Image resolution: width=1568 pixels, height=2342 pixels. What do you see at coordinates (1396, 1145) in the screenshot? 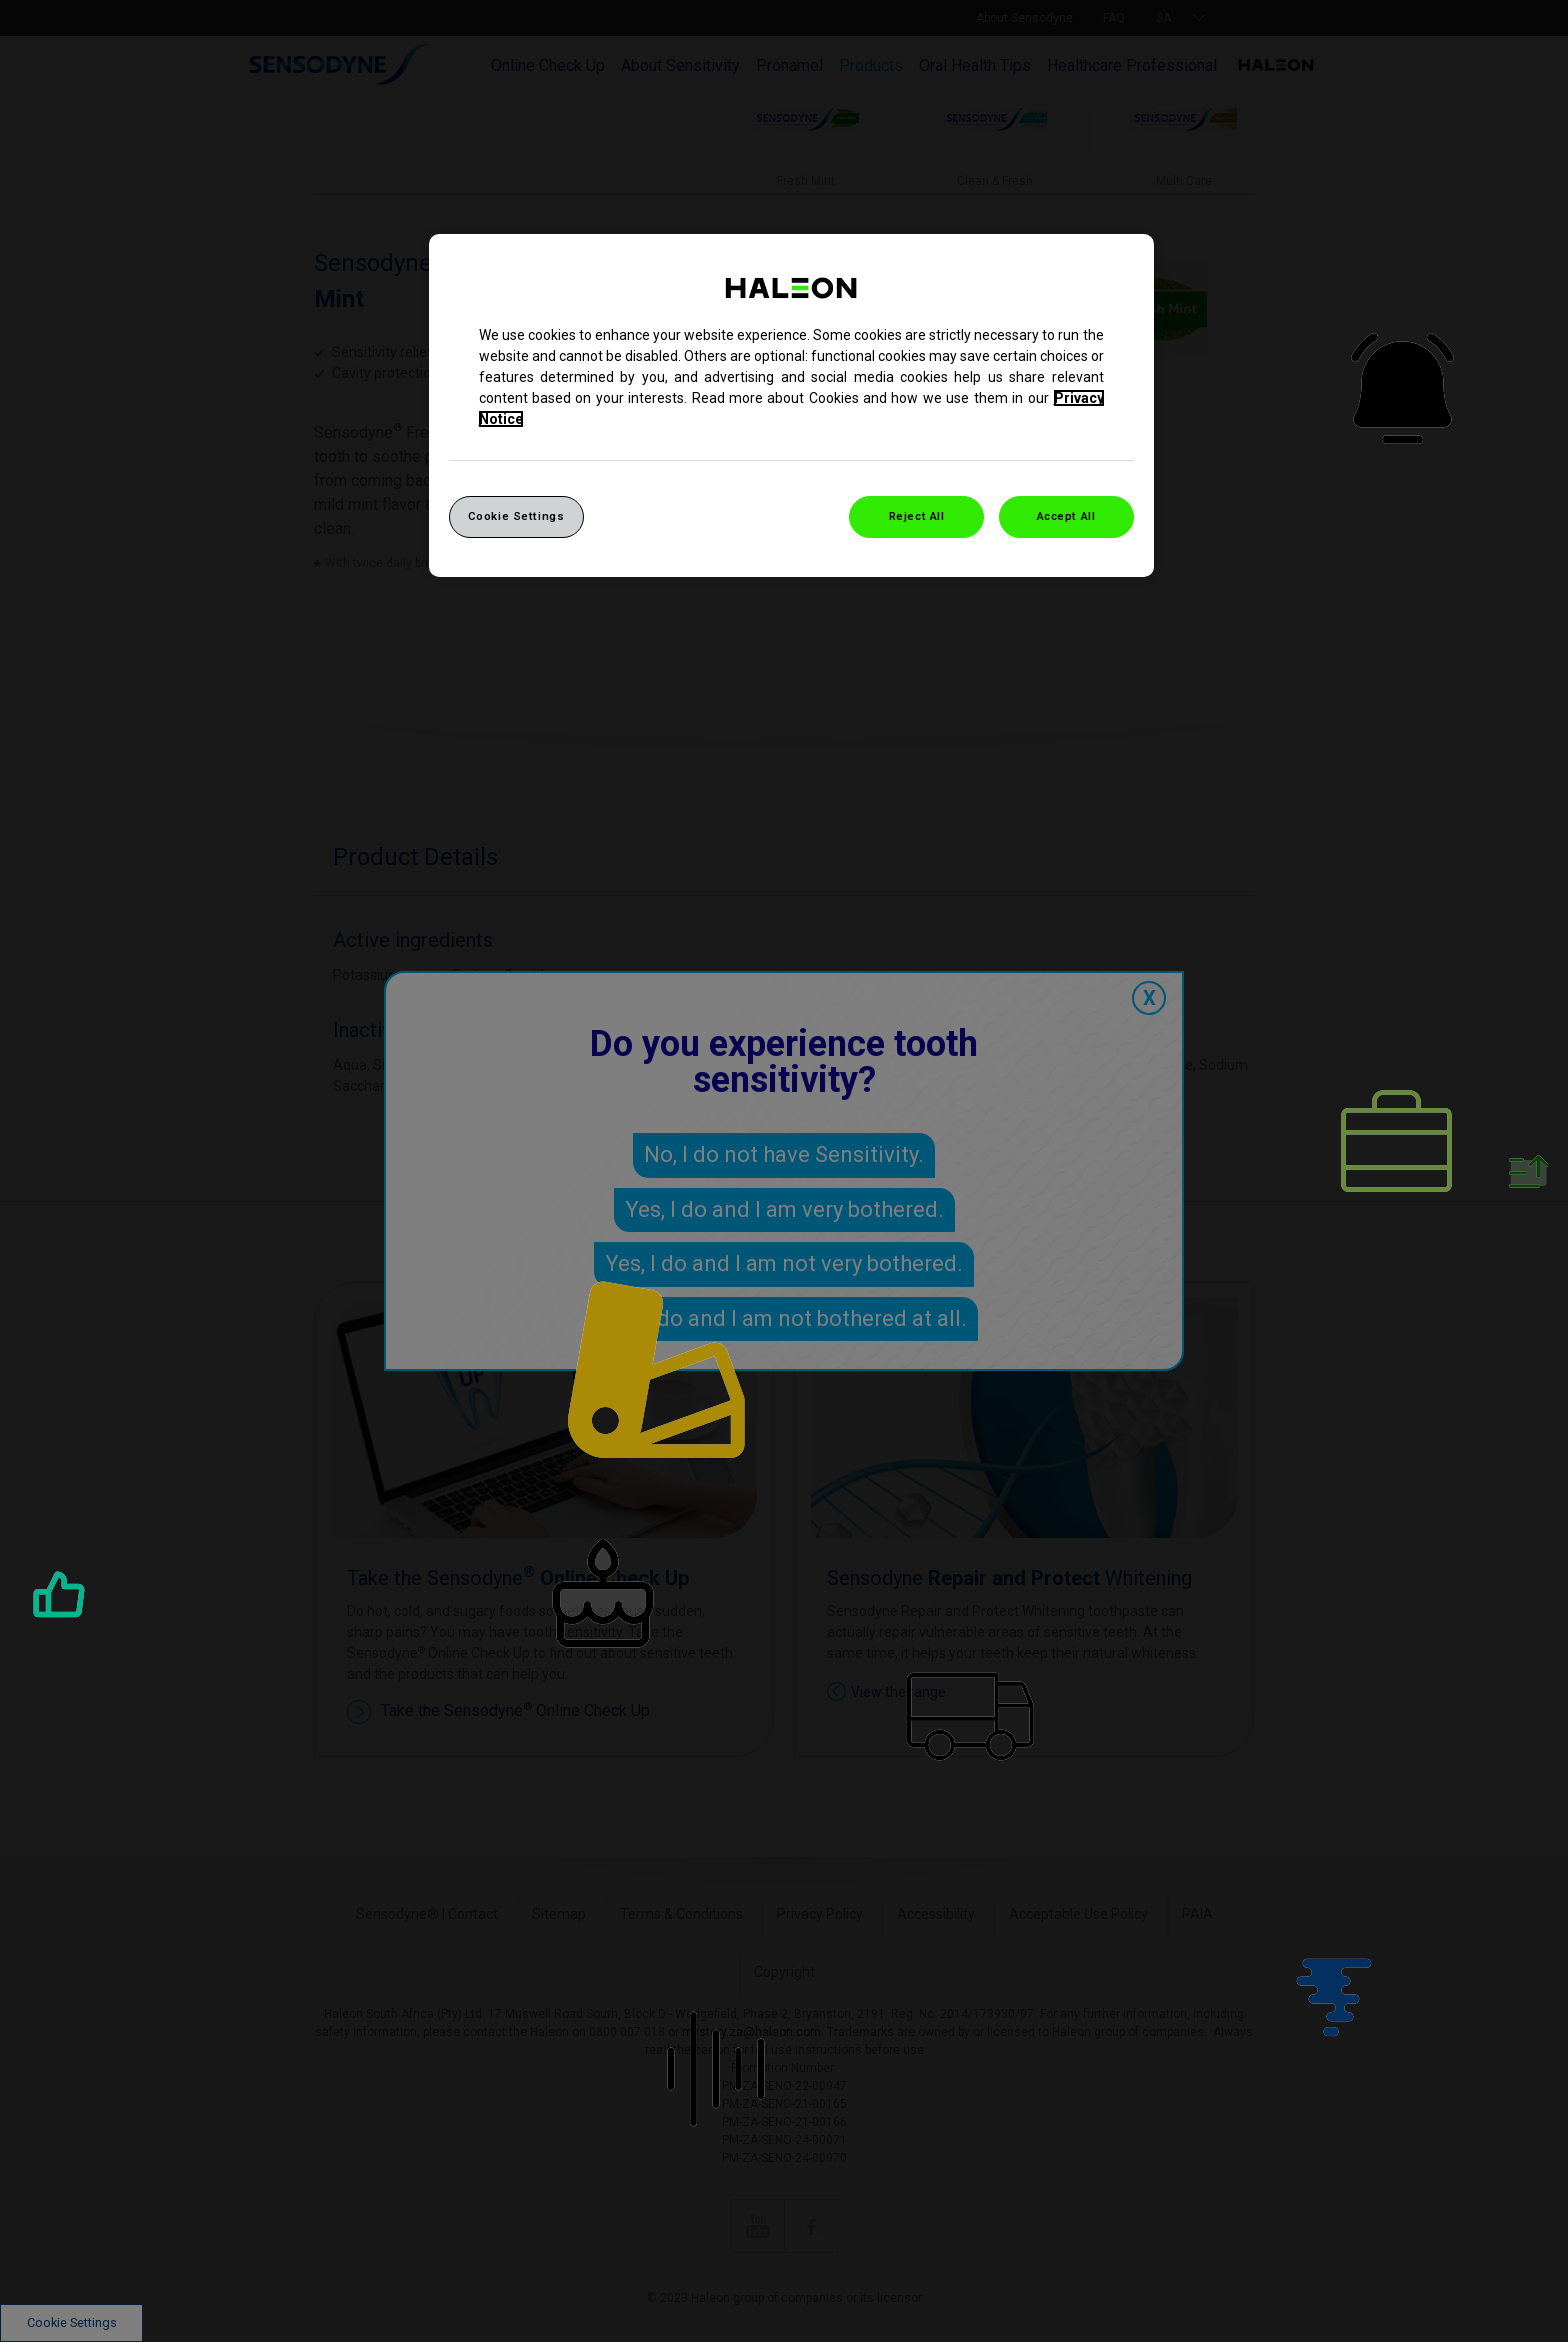
I see `access work or business documents` at bounding box center [1396, 1145].